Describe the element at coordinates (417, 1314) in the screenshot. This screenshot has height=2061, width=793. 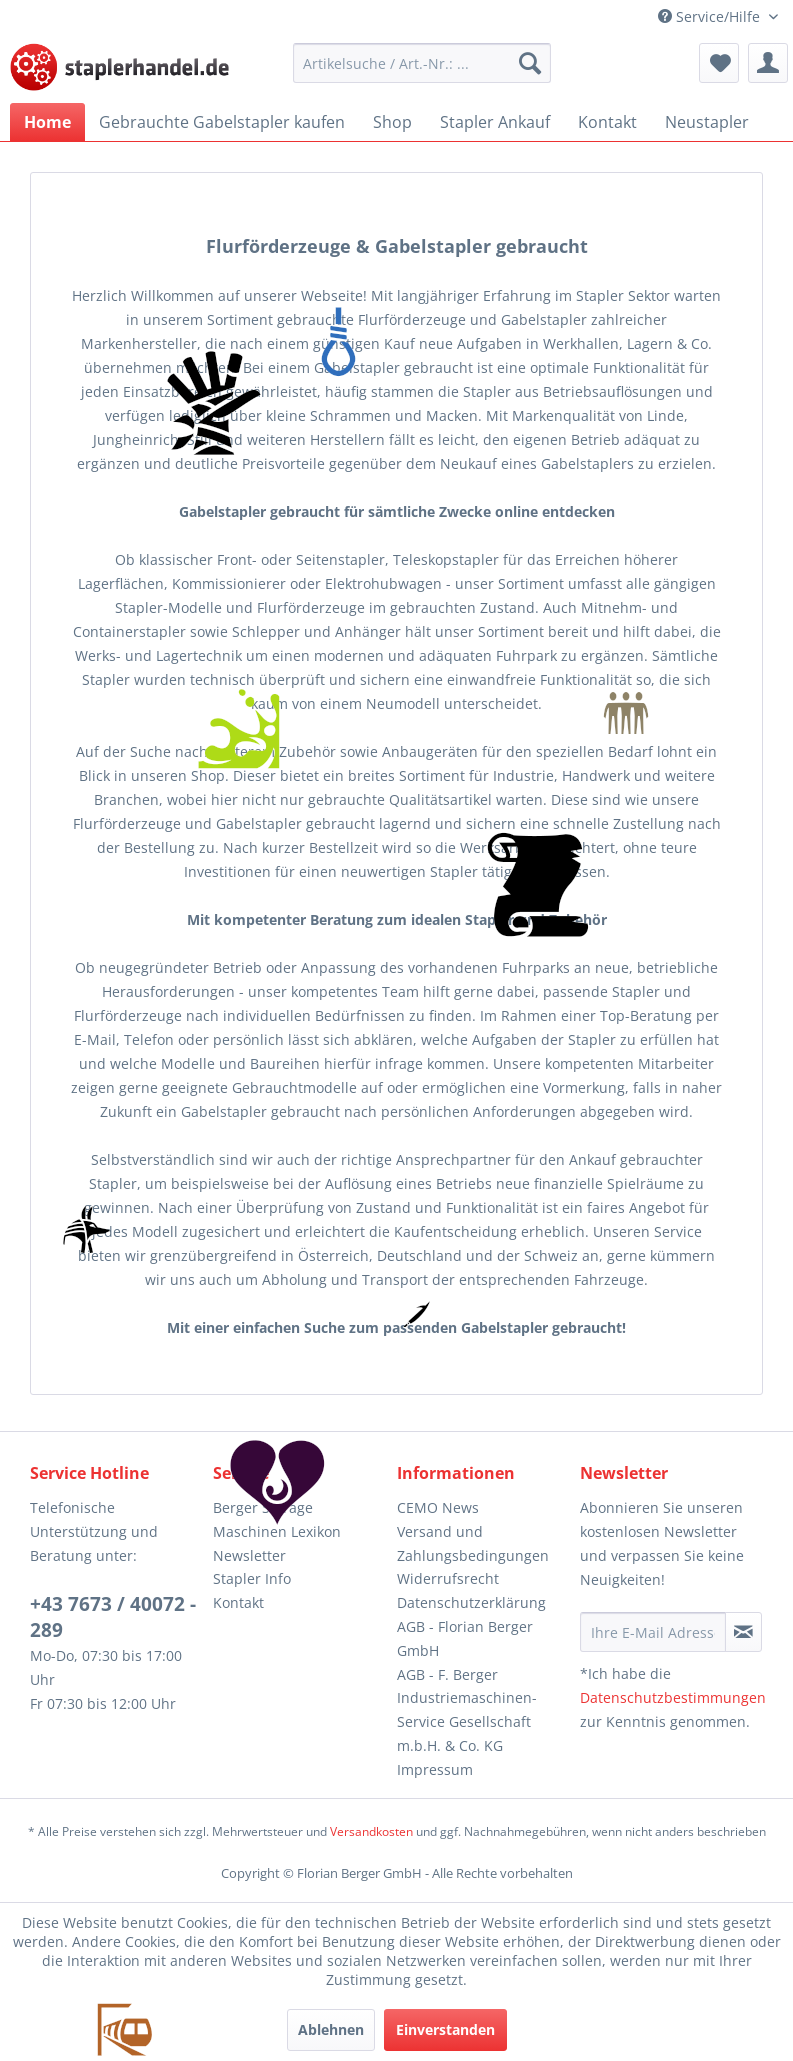
I see `select glaive weapon in game inventory` at that location.